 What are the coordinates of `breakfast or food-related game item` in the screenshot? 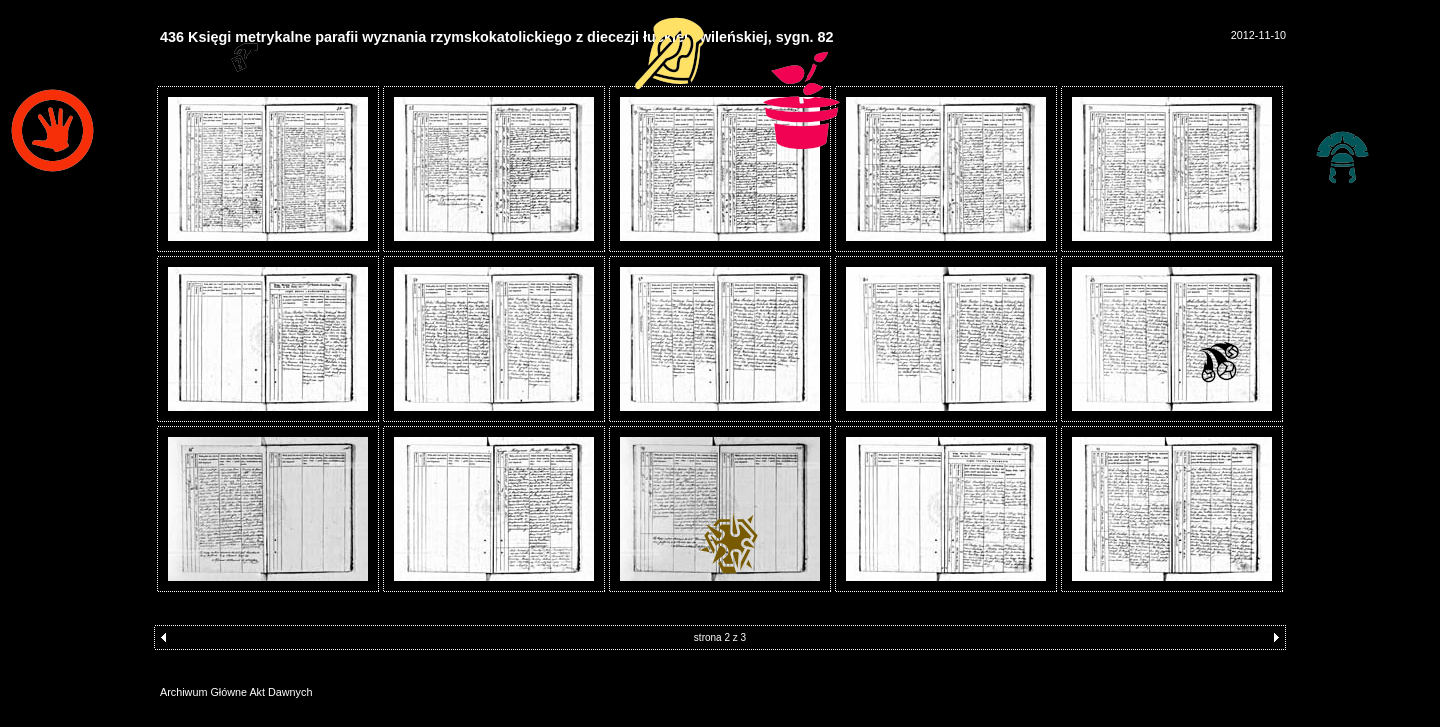 It's located at (669, 53).